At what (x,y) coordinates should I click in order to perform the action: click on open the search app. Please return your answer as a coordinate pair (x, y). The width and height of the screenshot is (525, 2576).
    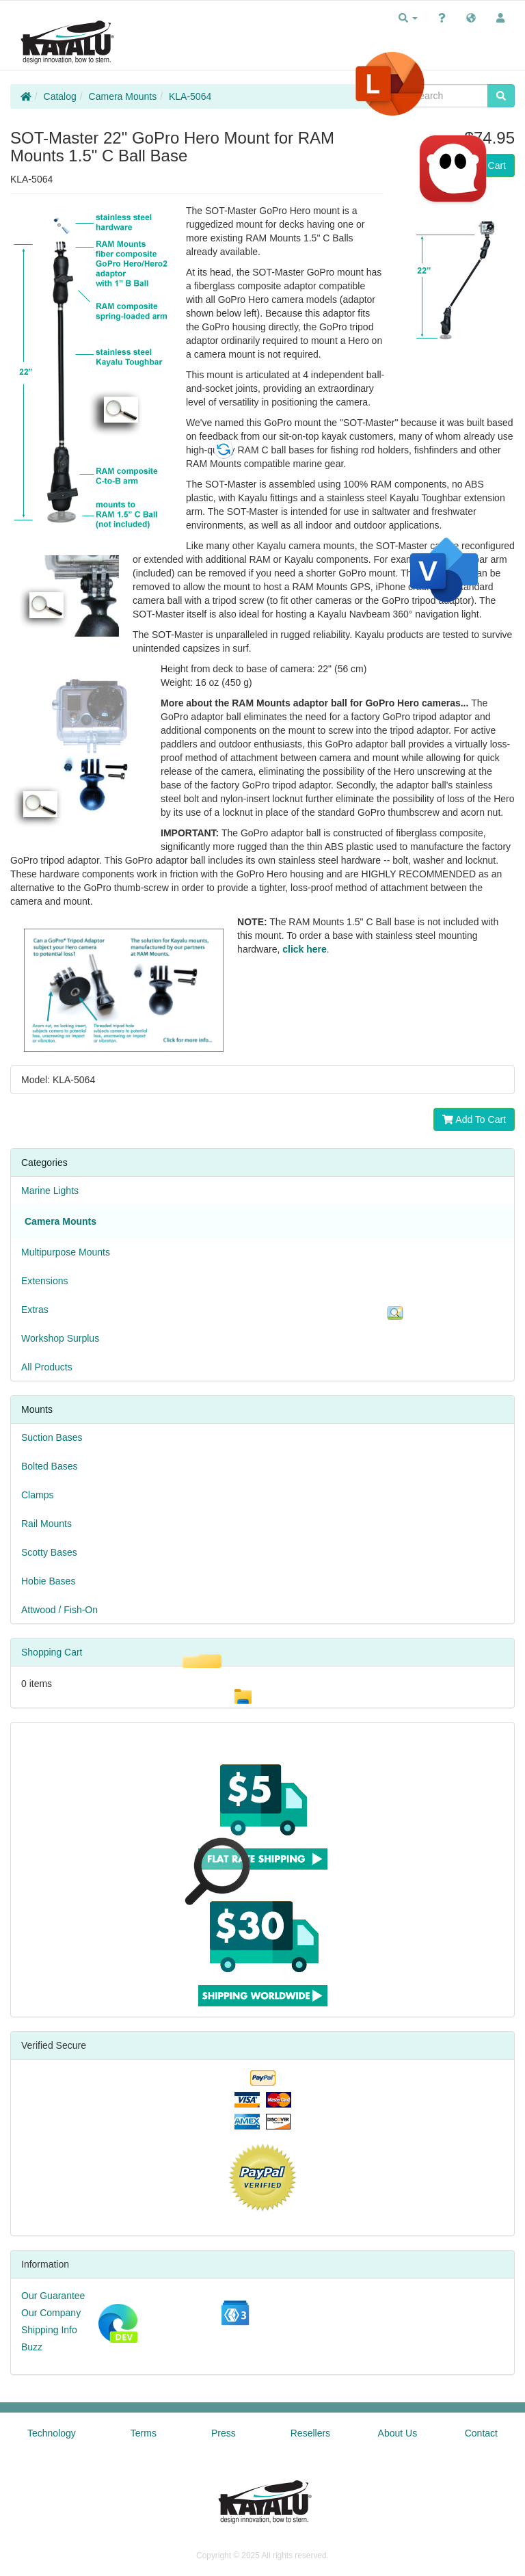
    Looking at the image, I should click on (217, 1870).